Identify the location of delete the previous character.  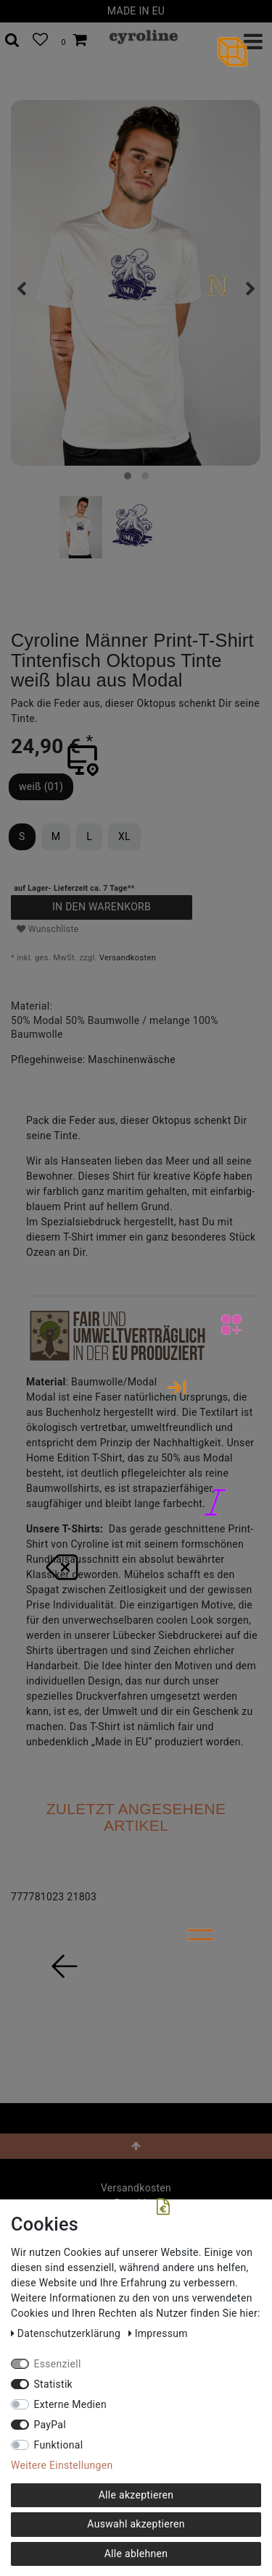
(62, 1567).